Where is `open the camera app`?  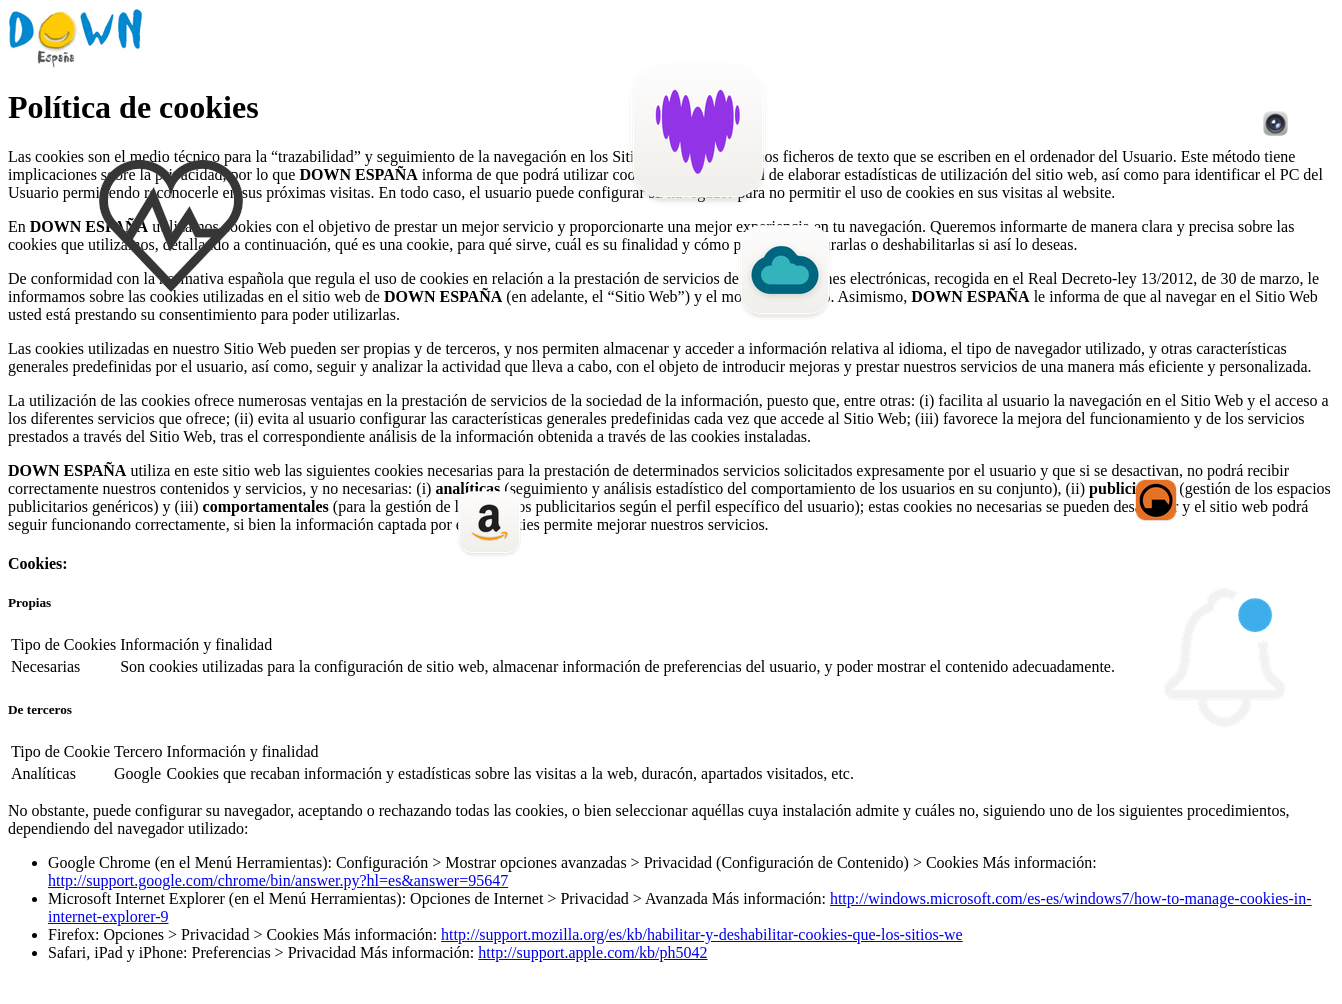
open the camera app is located at coordinates (1275, 123).